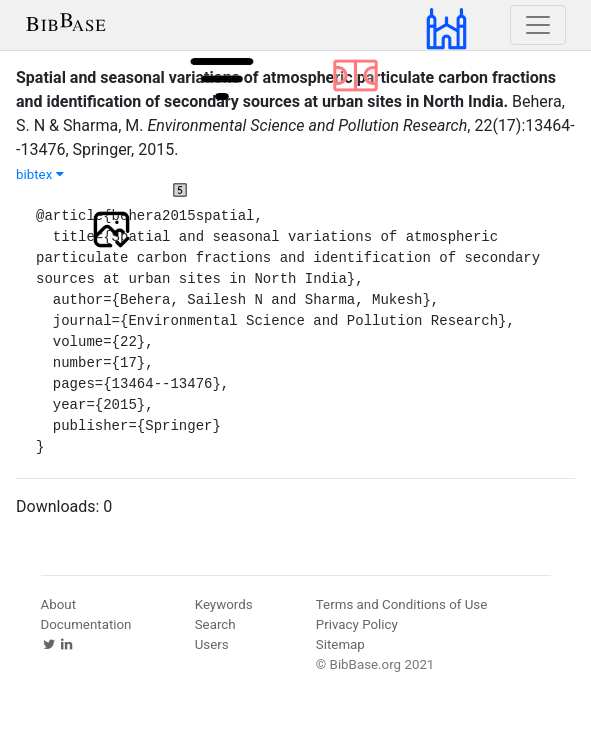  What do you see at coordinates (446, 29) in the screenshot?
I see `locate nearby synagogues on a map` at bounding box center [446, 29].